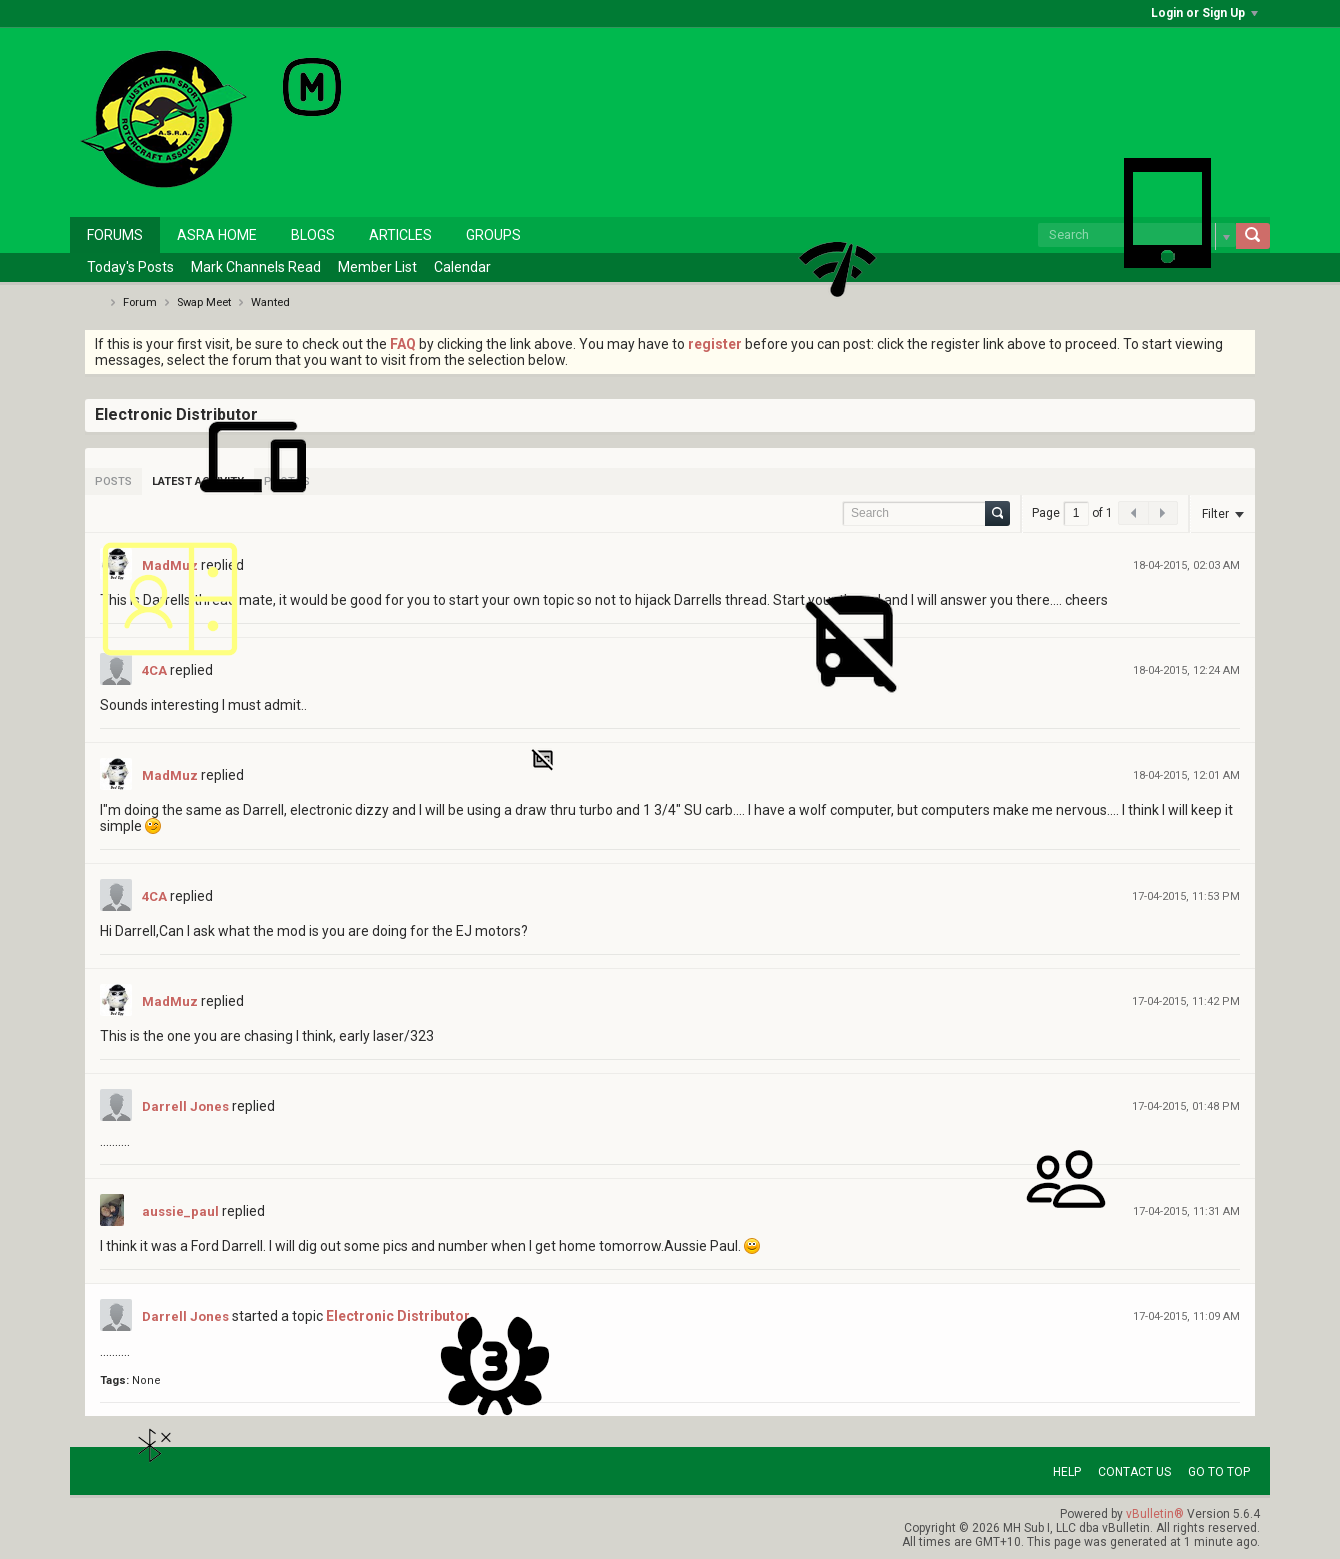 This screenshot has height=1559, width=1340. What do you see at coordinates (543, 759) in the screenshot?
I see `closed captions are disabled` at bounding box center [543, 759].